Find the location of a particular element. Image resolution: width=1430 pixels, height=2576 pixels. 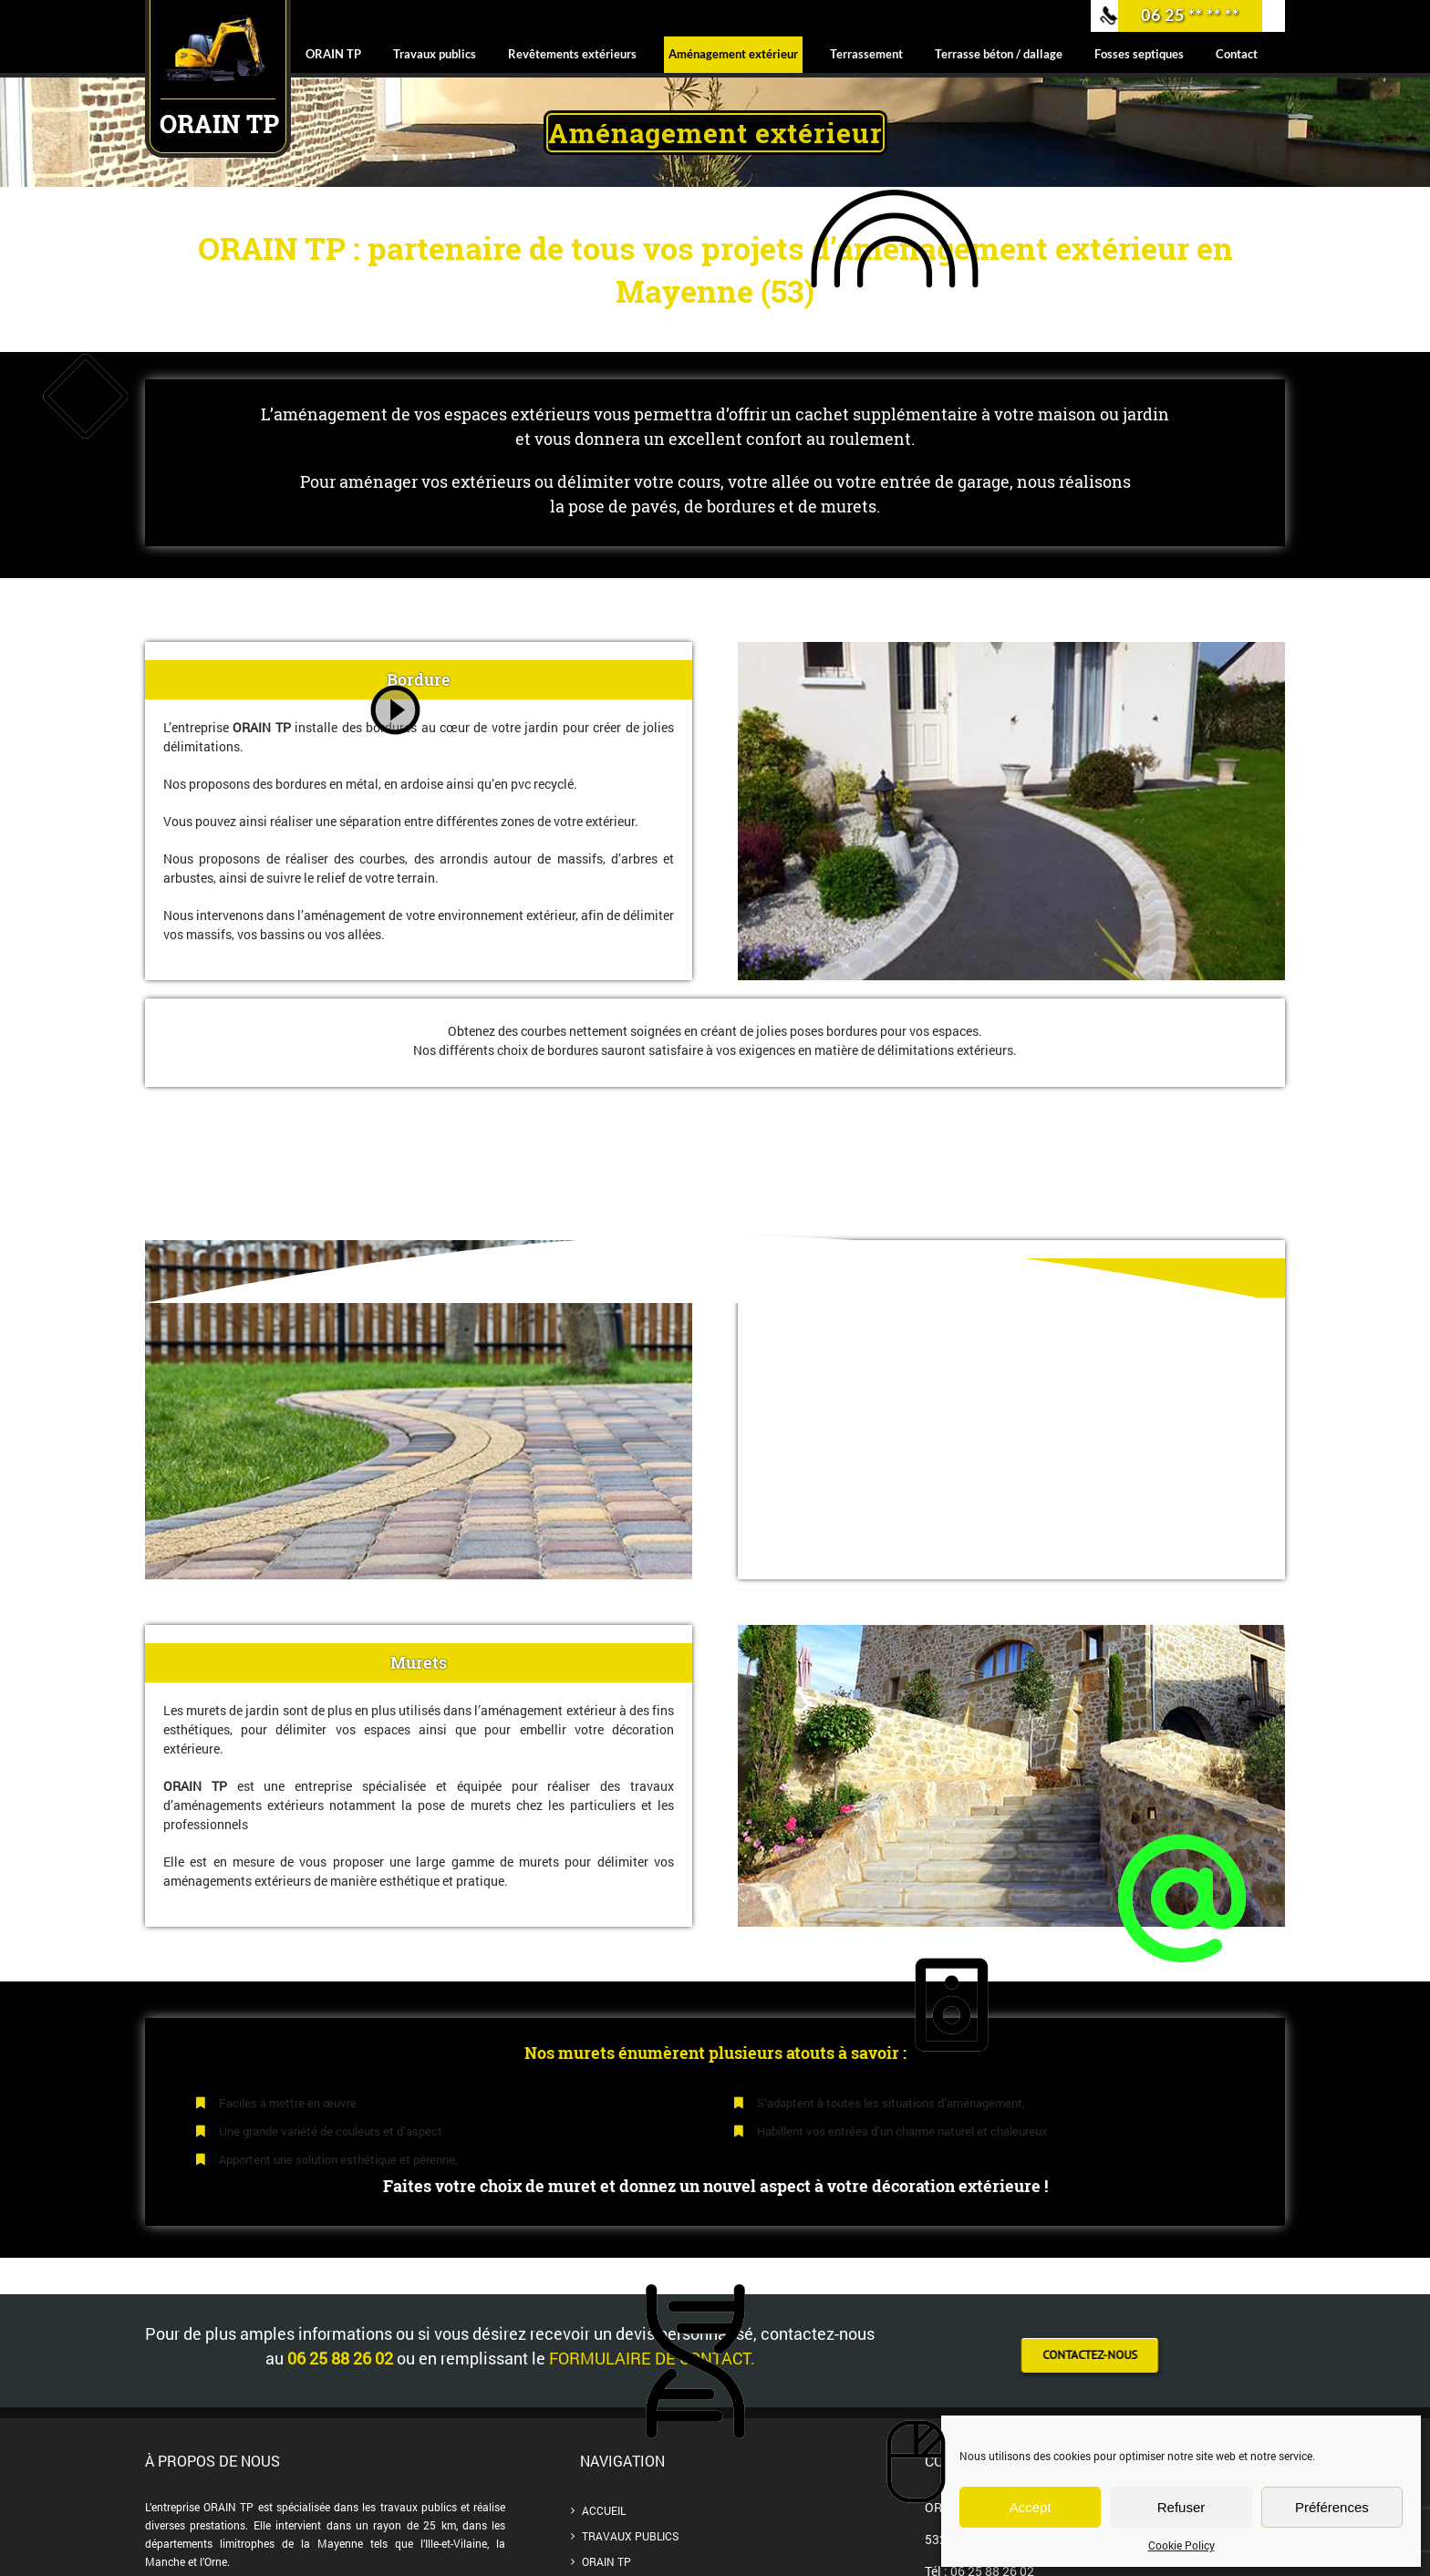

tap to play media is located at coordinates (395, 709).